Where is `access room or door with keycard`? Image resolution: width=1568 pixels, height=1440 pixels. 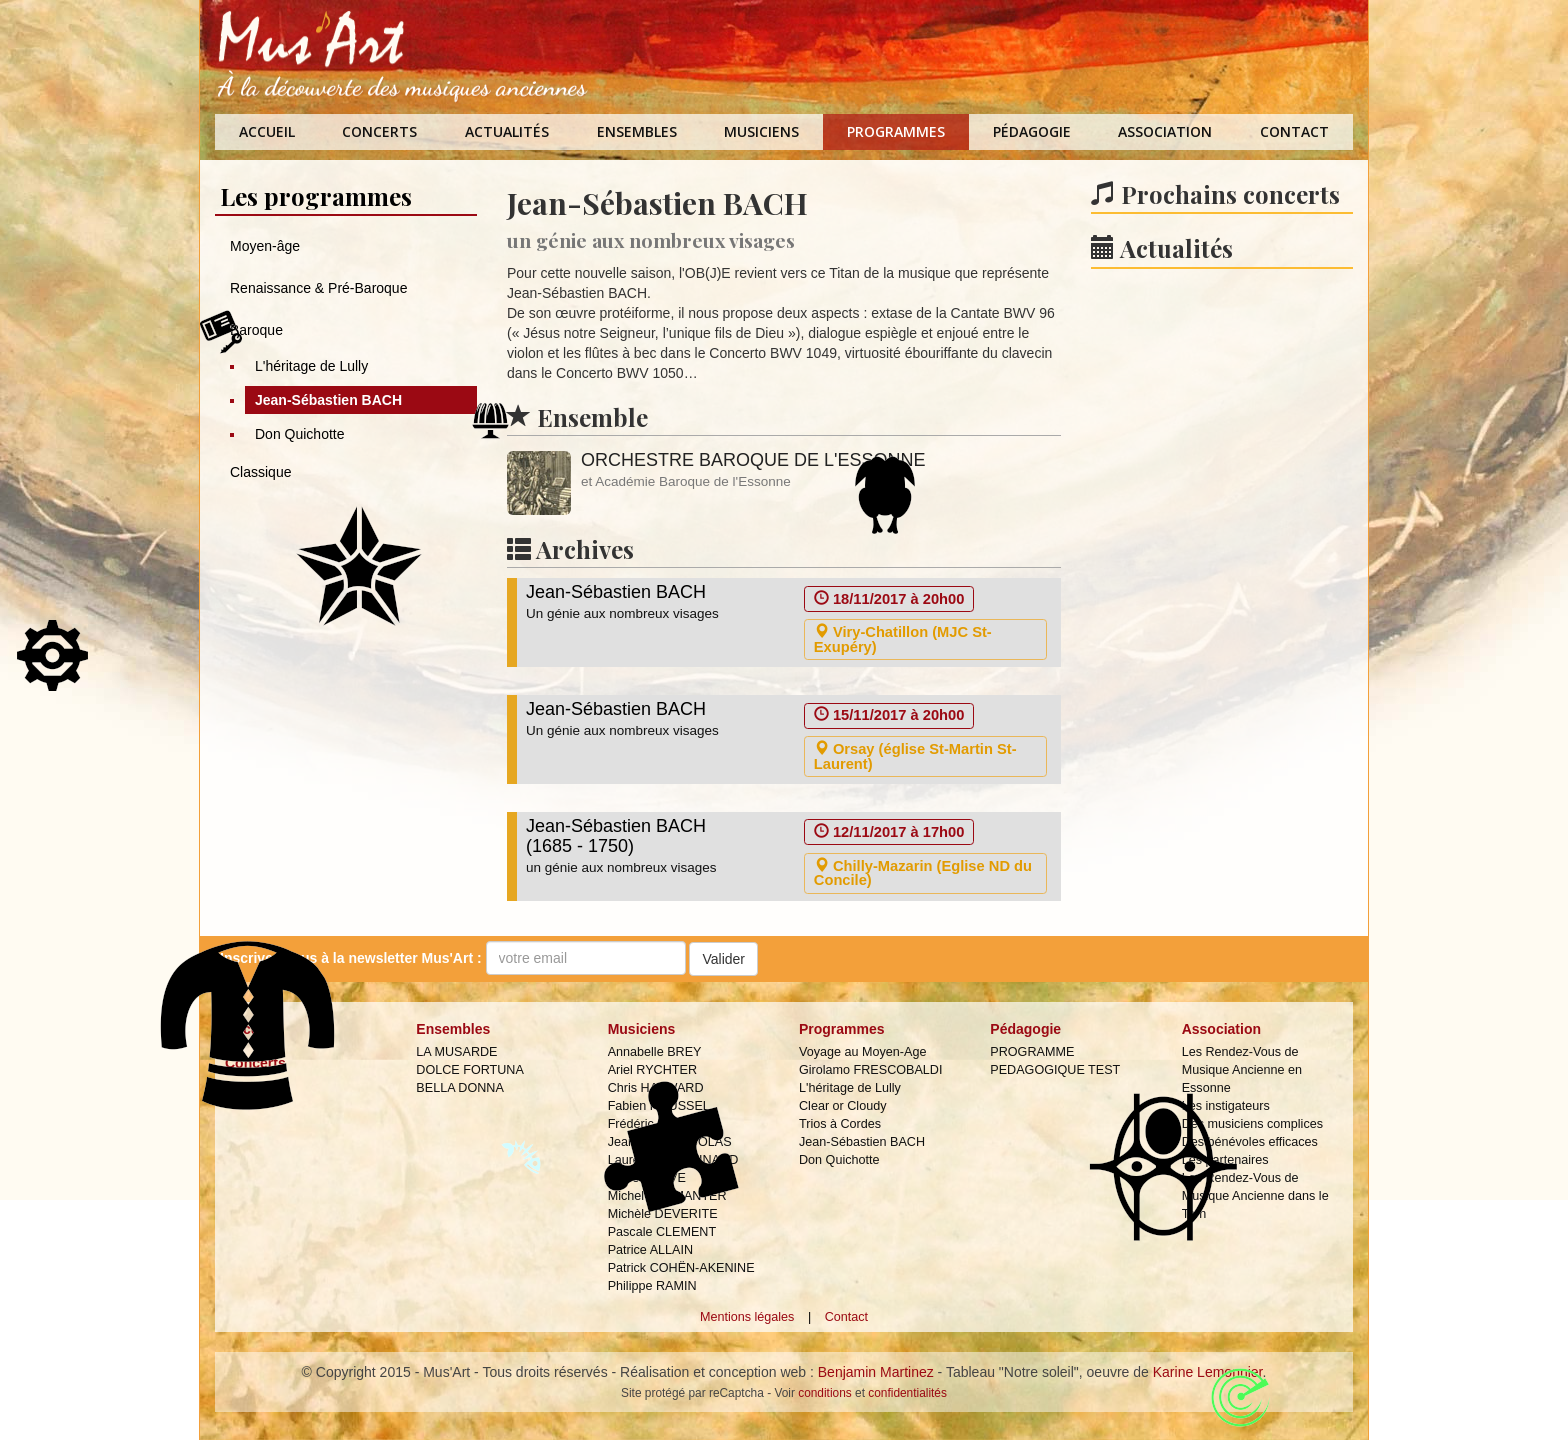
access room or door with keycard is located at coordinates (221, 332).